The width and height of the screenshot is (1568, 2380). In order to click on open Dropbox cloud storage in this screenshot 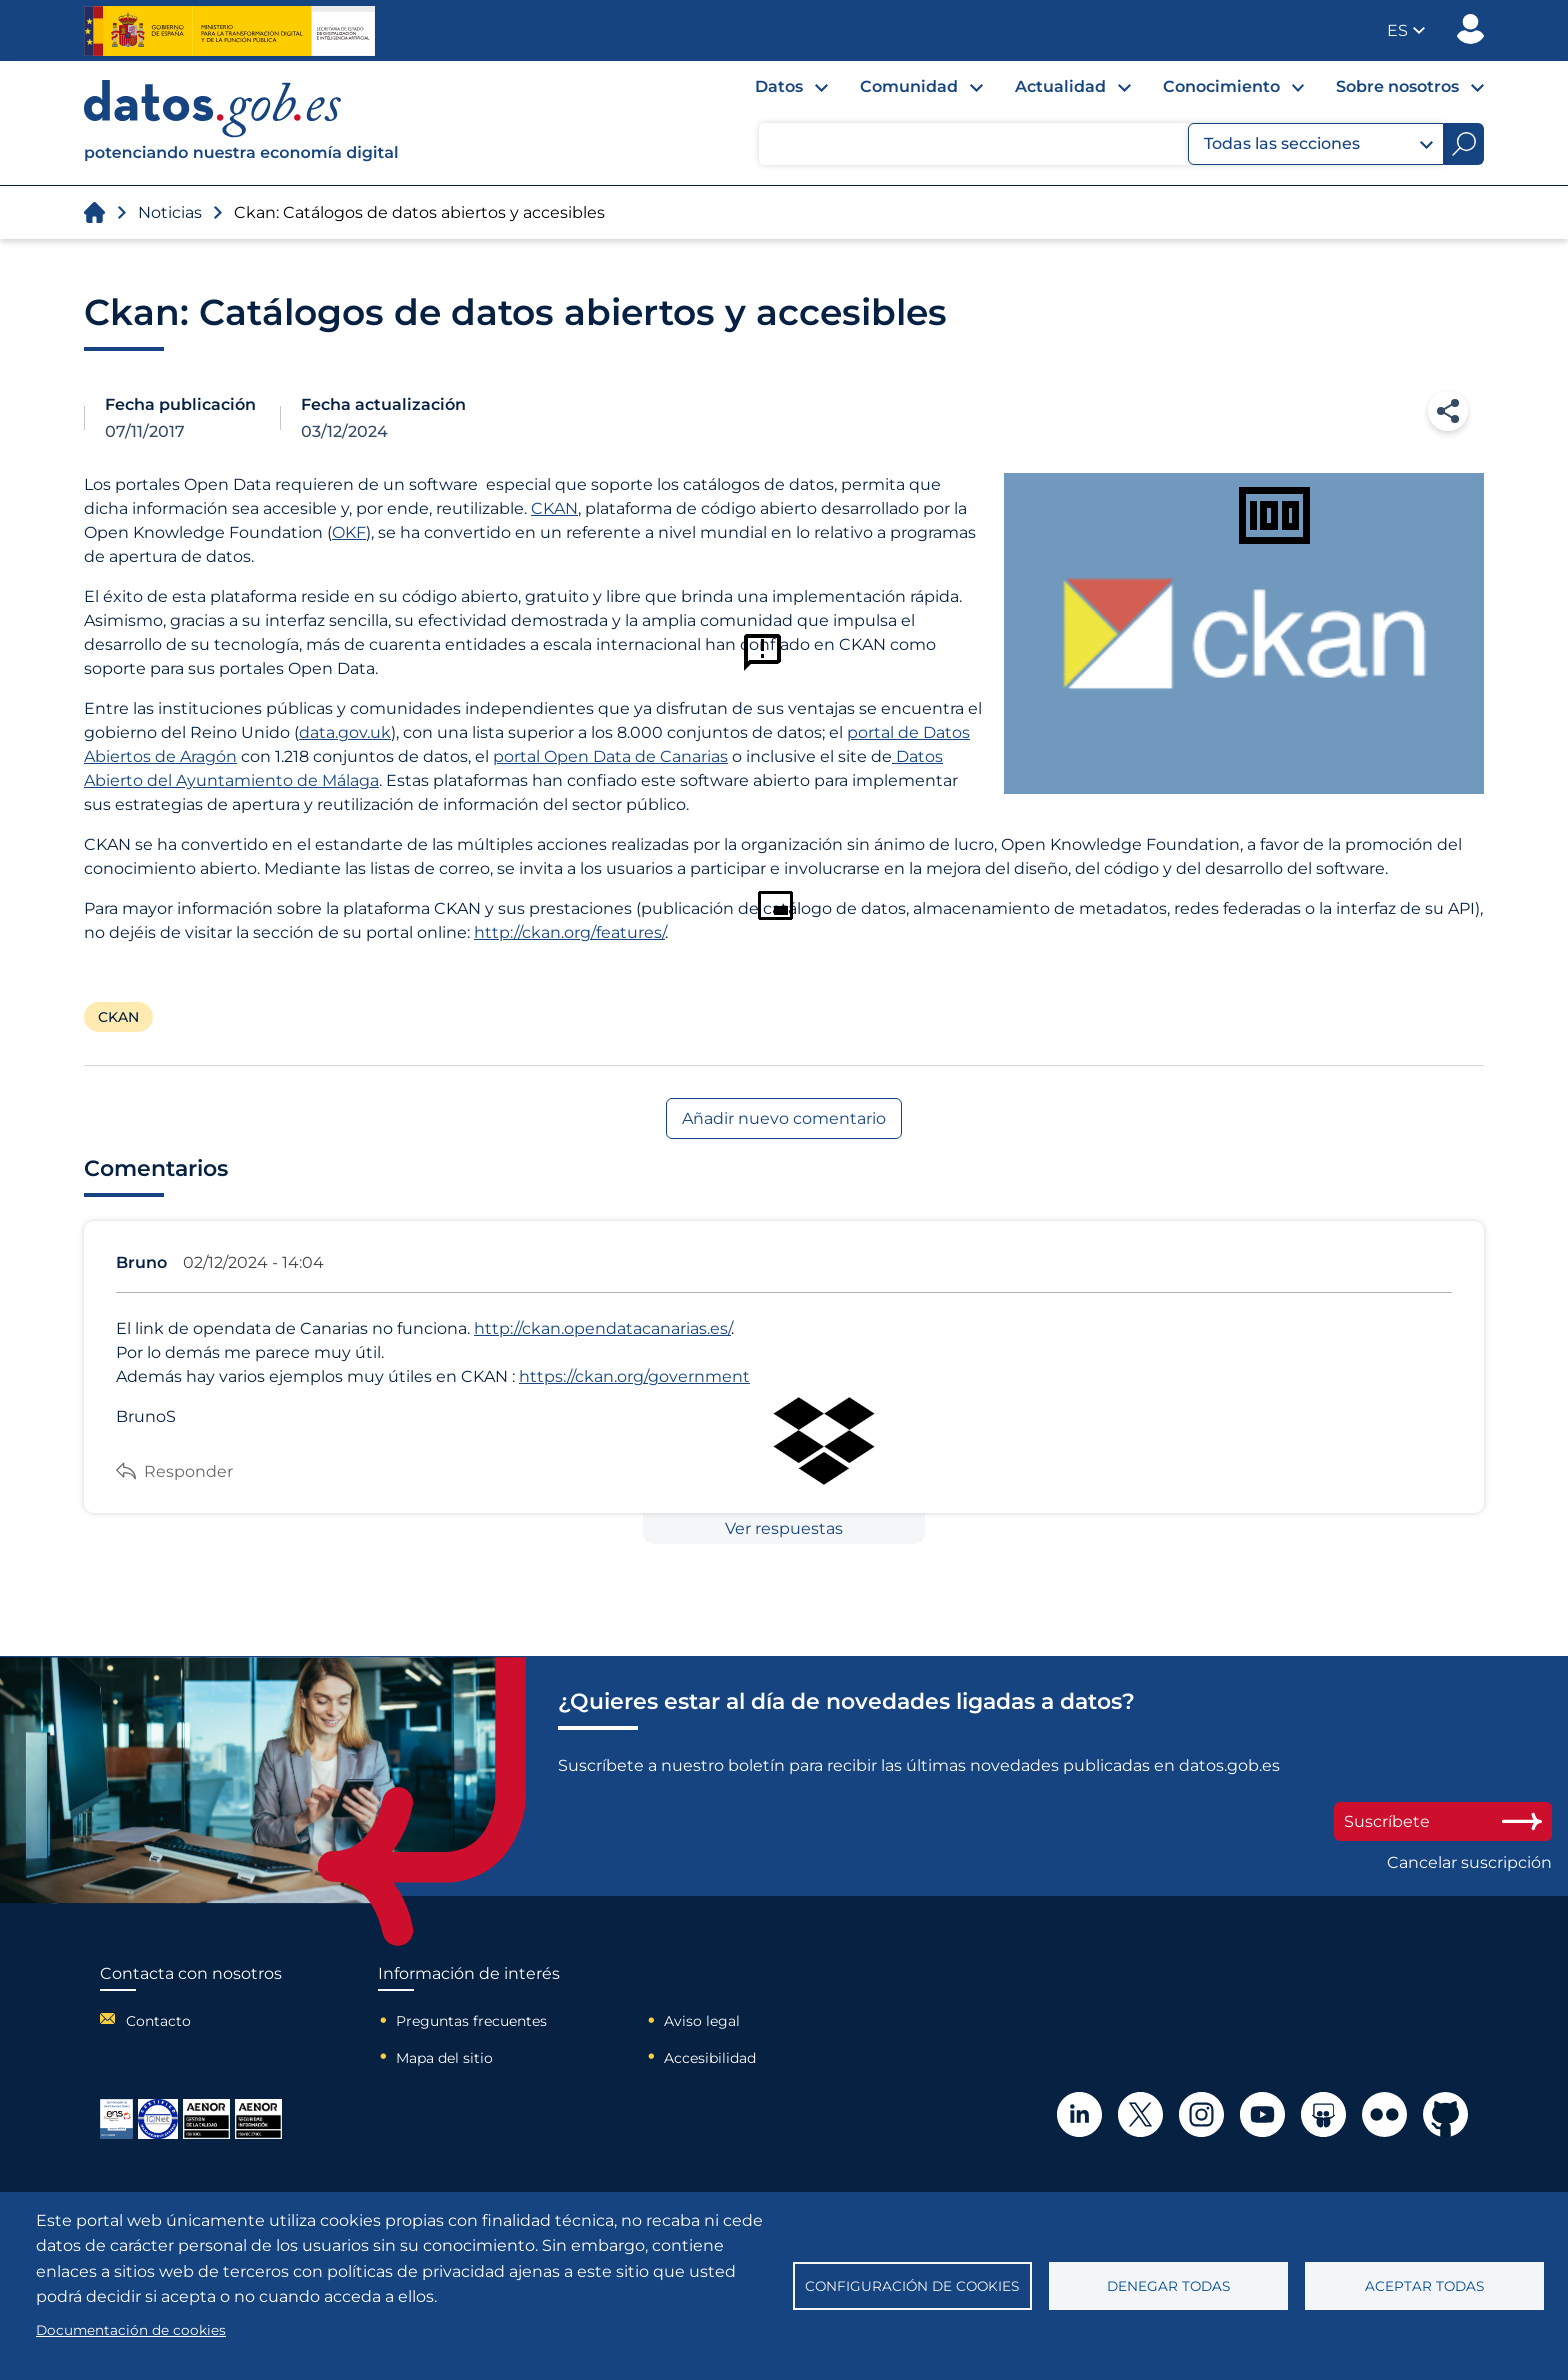, I will do `click(824, 1441)`.